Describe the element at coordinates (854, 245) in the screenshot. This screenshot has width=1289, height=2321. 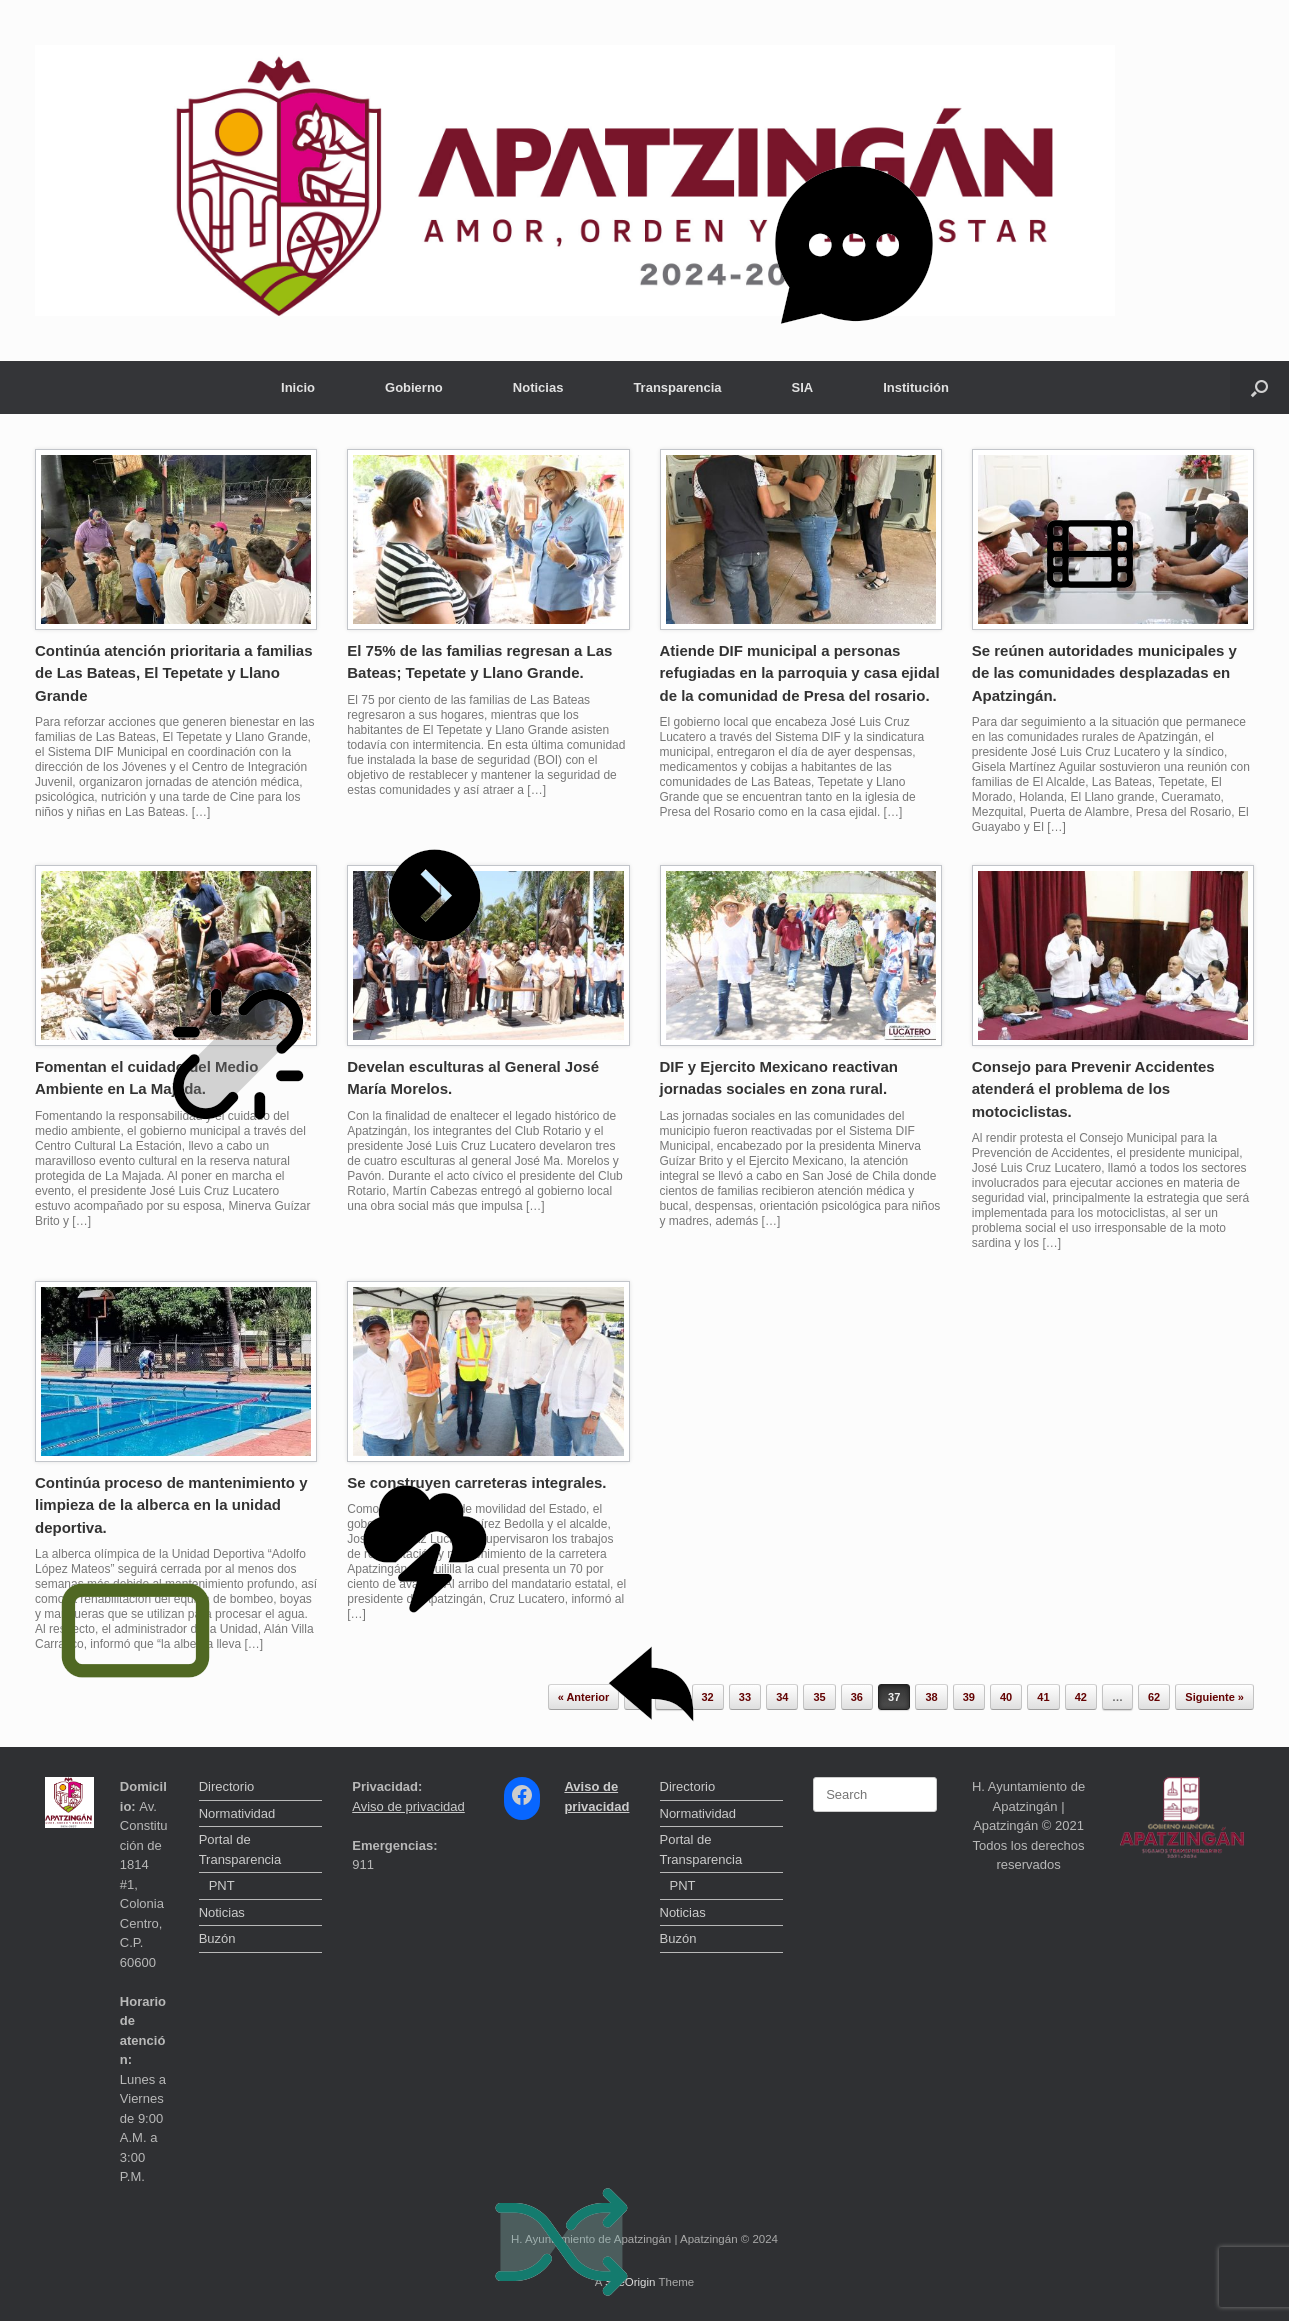
I see `open chat or messaging` at that location.